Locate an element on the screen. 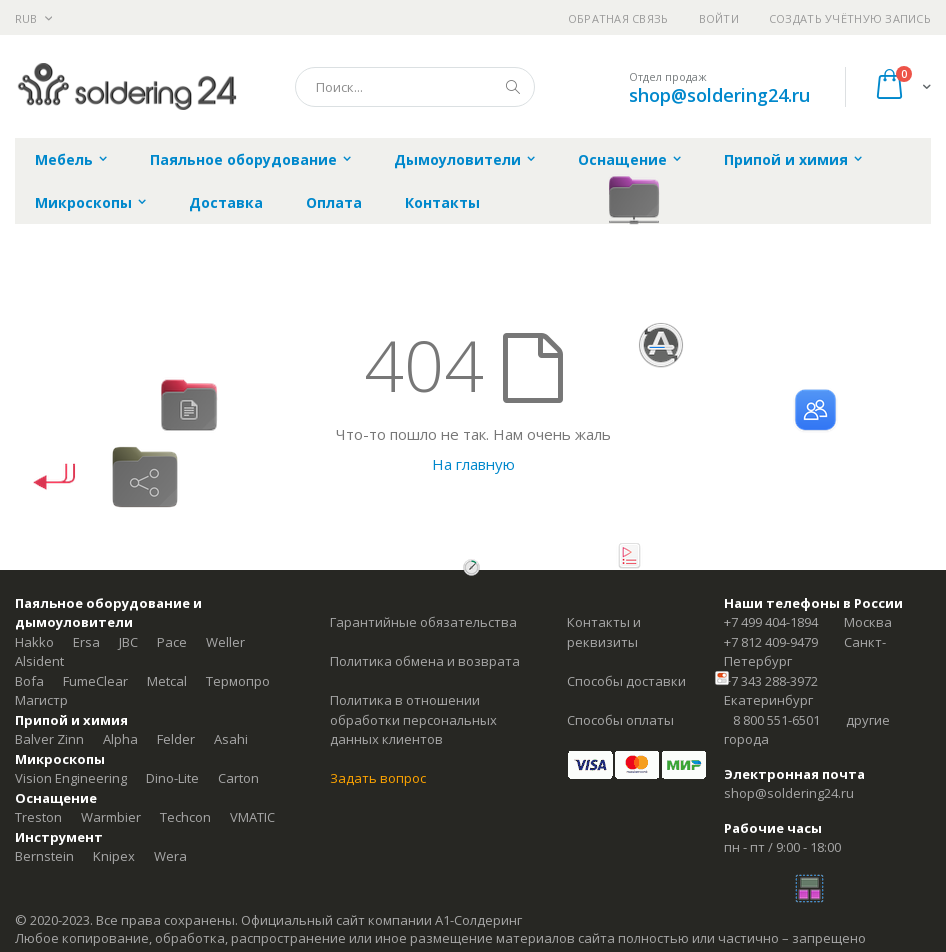 The height and width of the screenshot is (952, 946). open a playlist file is located at coordinates (629, 555).